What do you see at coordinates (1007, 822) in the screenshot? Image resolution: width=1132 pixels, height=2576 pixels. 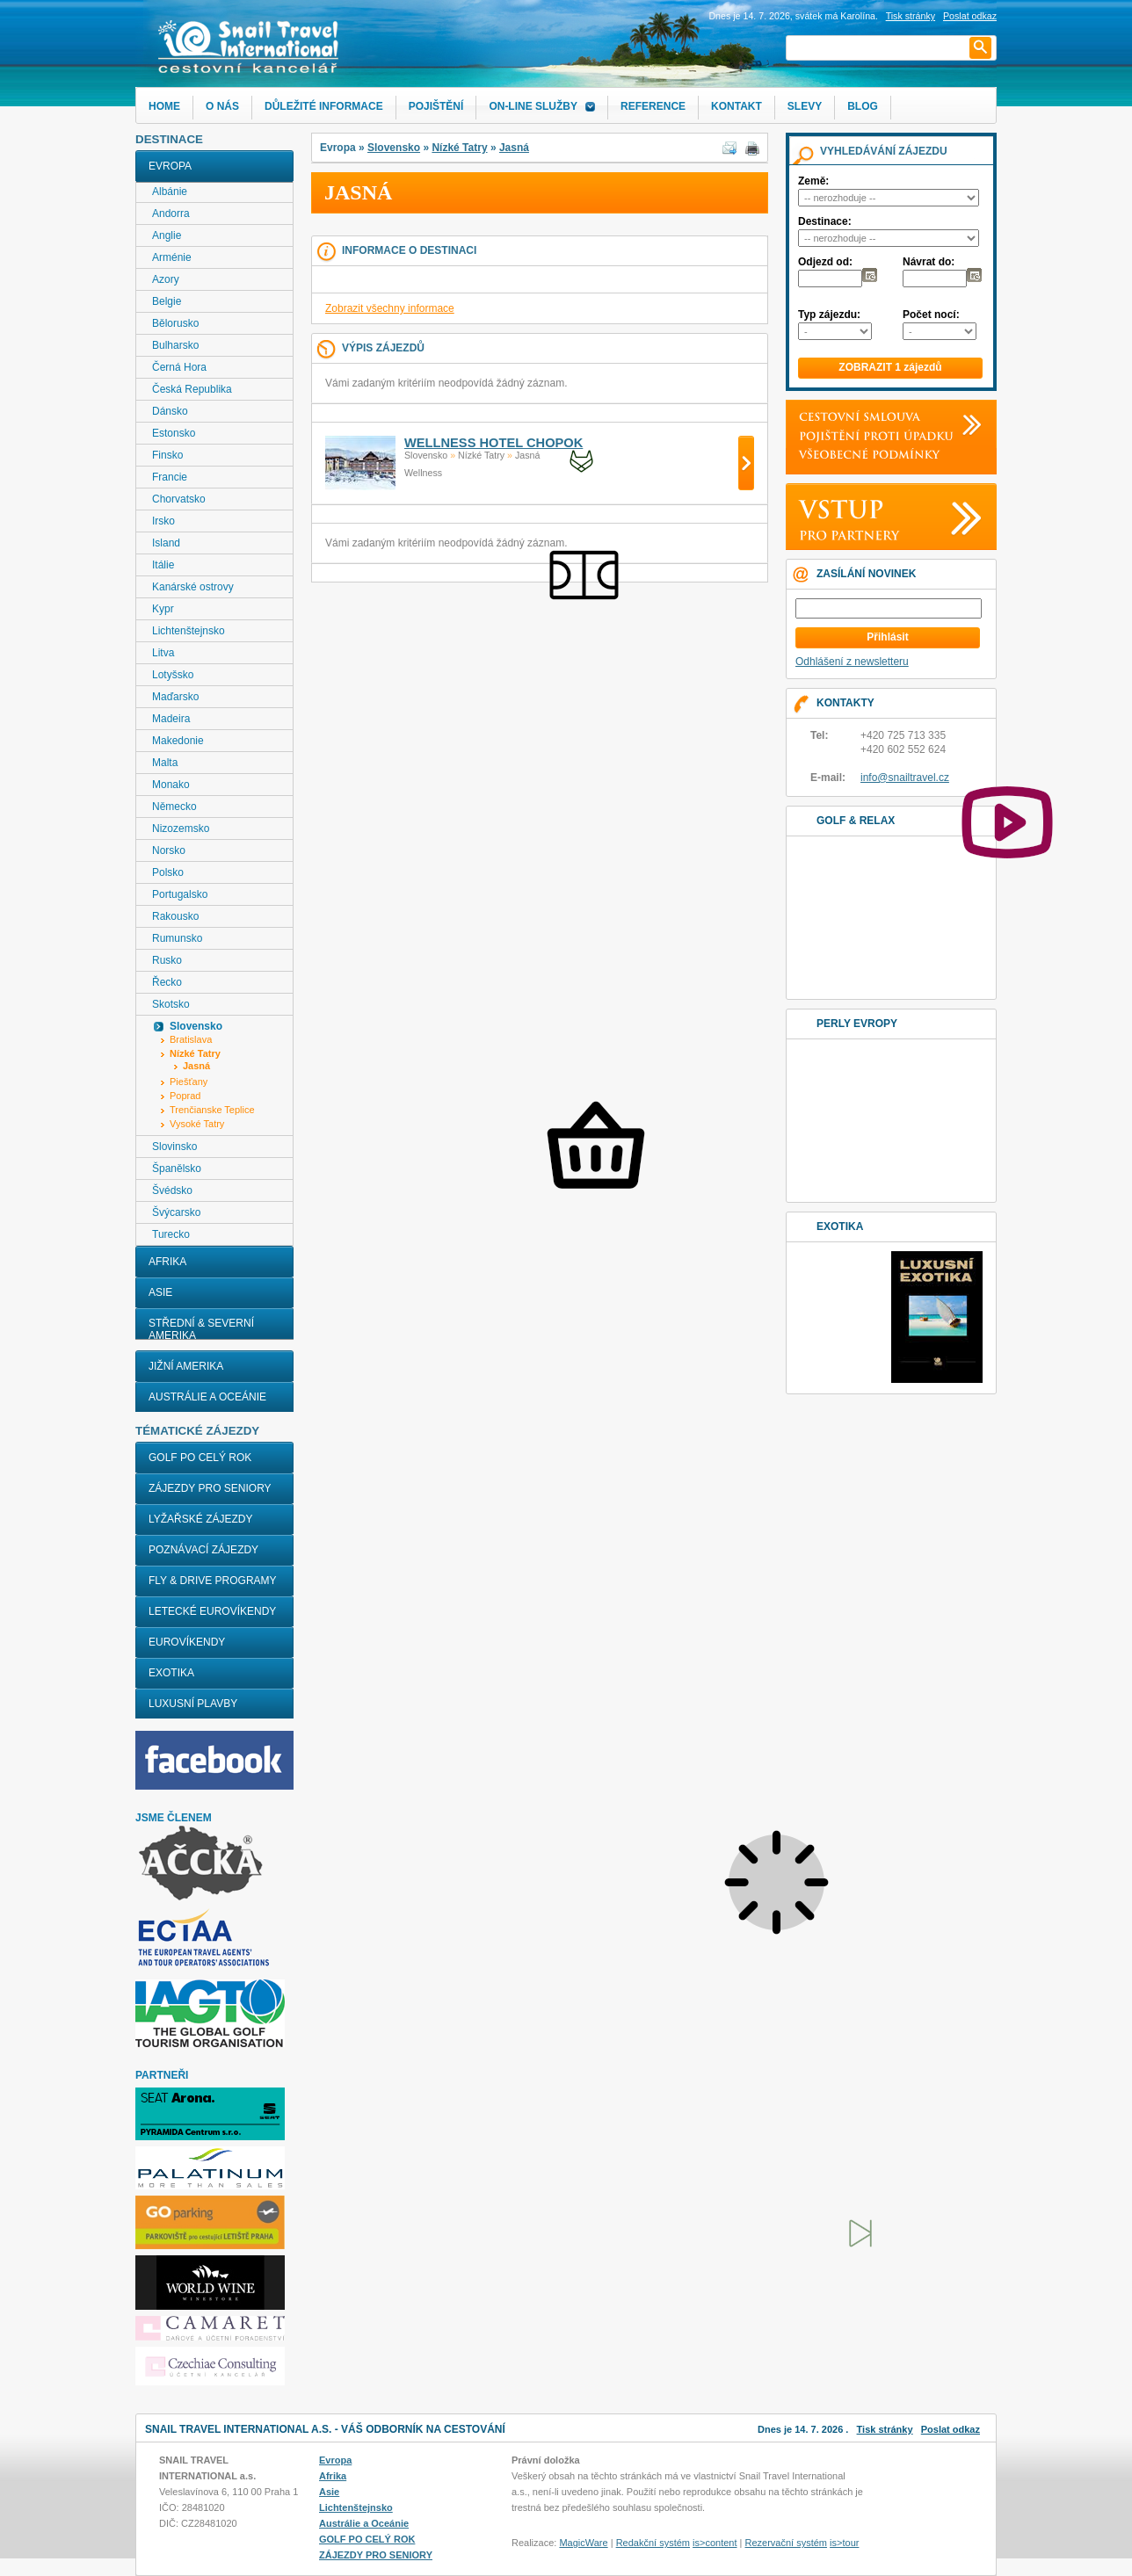 I see `open YouTube app` at bounding box center [1007, 822].